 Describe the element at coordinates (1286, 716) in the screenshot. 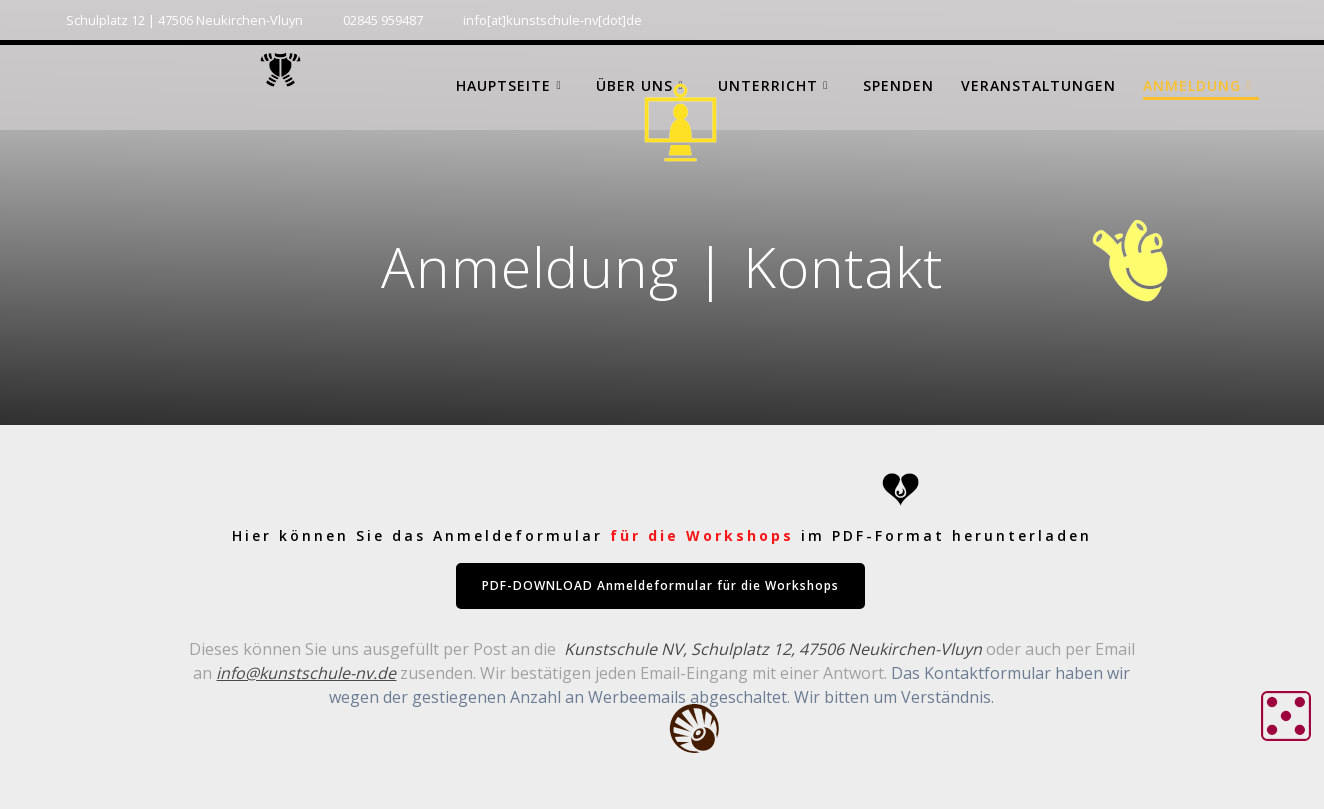

I see `roll the dice or take a random action` at that location.